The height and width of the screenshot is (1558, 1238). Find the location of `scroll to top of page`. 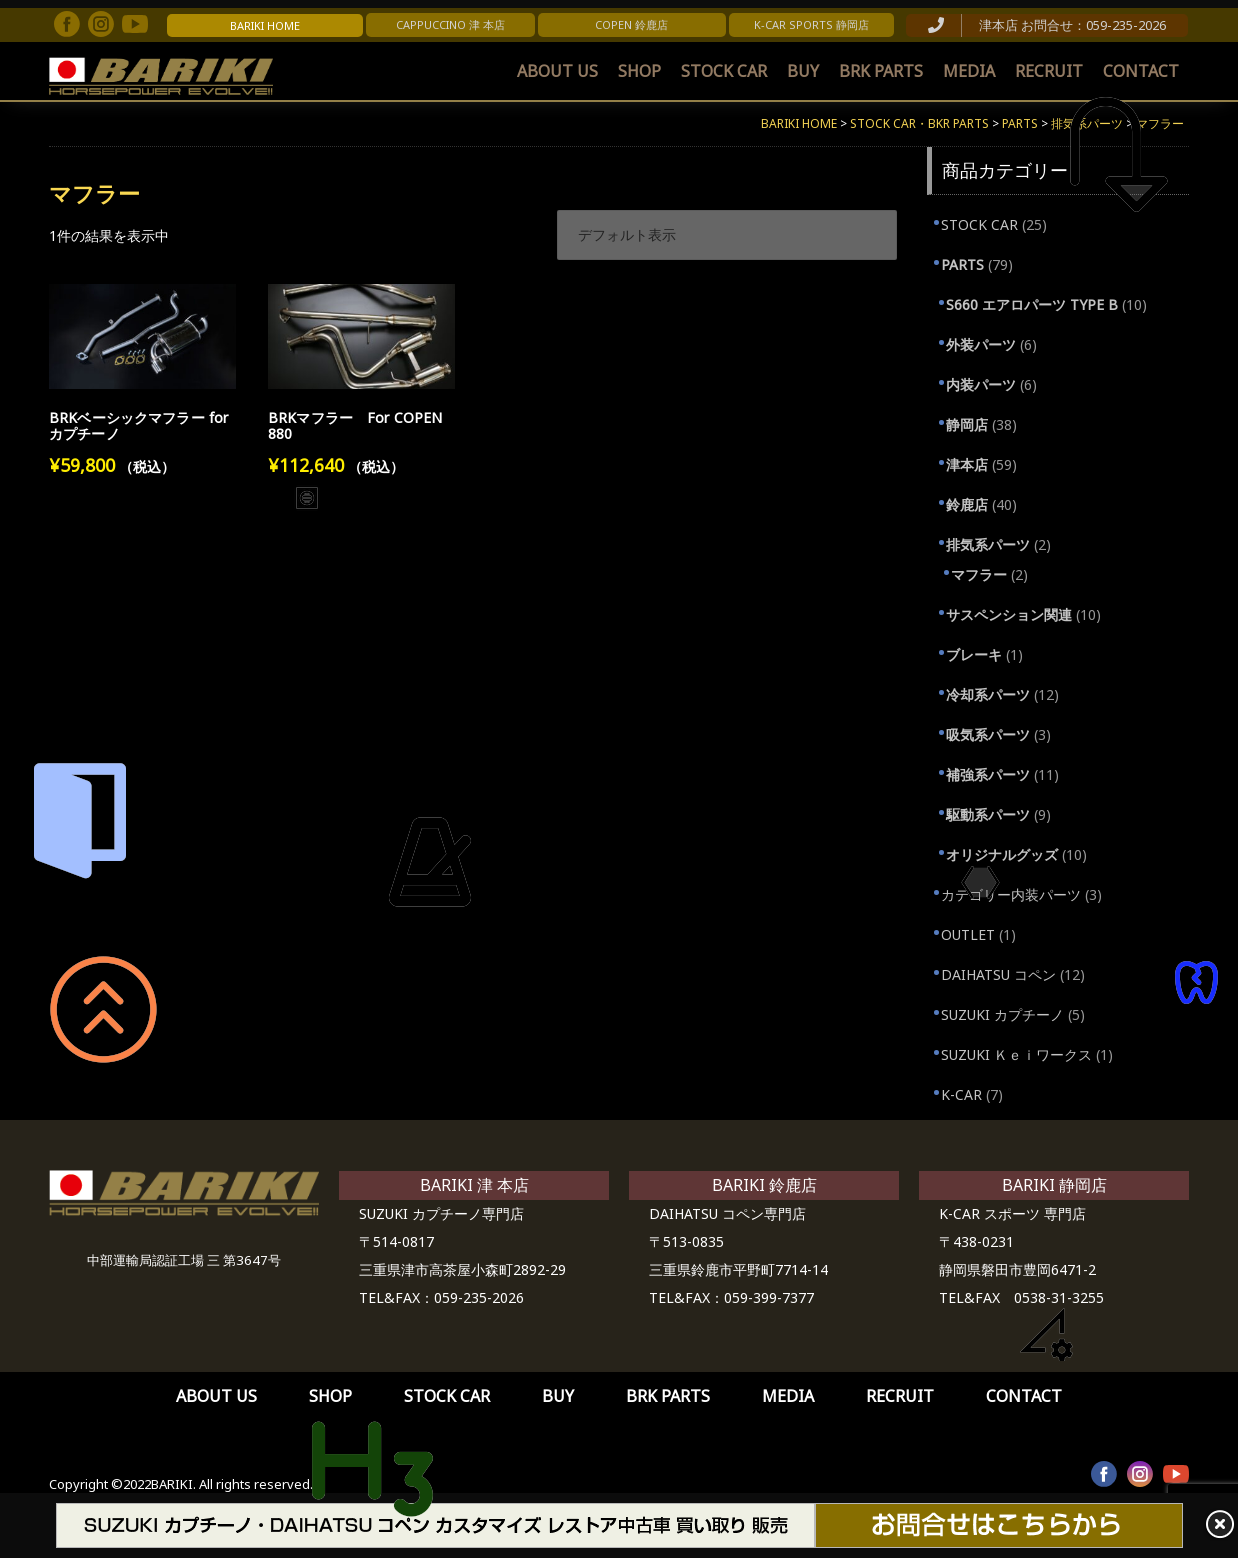

scroll to top of page is located at coordinates (103, 1009).